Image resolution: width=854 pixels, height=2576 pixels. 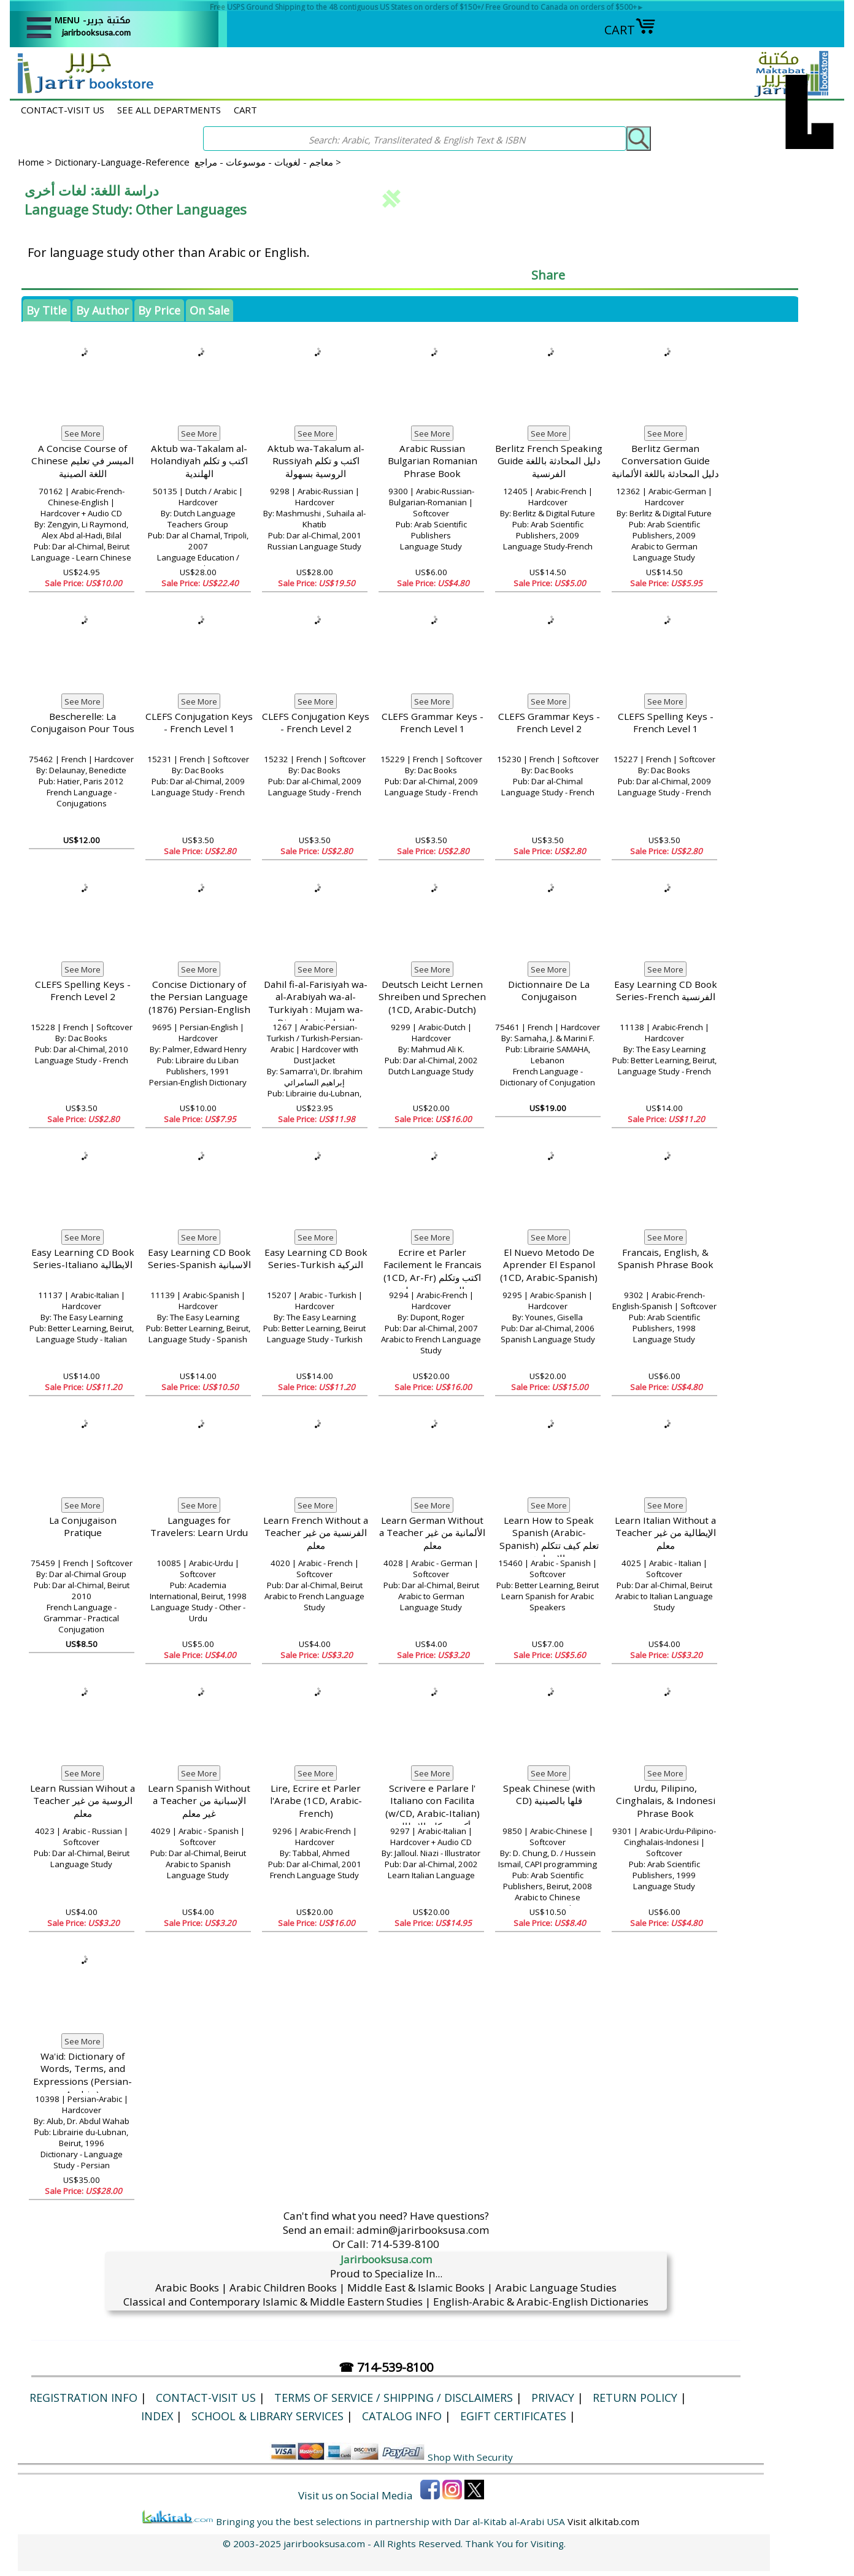 What do you see at coordinates (809, 112) in the screenshot?
I see `visit the Lospec website` at bounding box center [809, 112].